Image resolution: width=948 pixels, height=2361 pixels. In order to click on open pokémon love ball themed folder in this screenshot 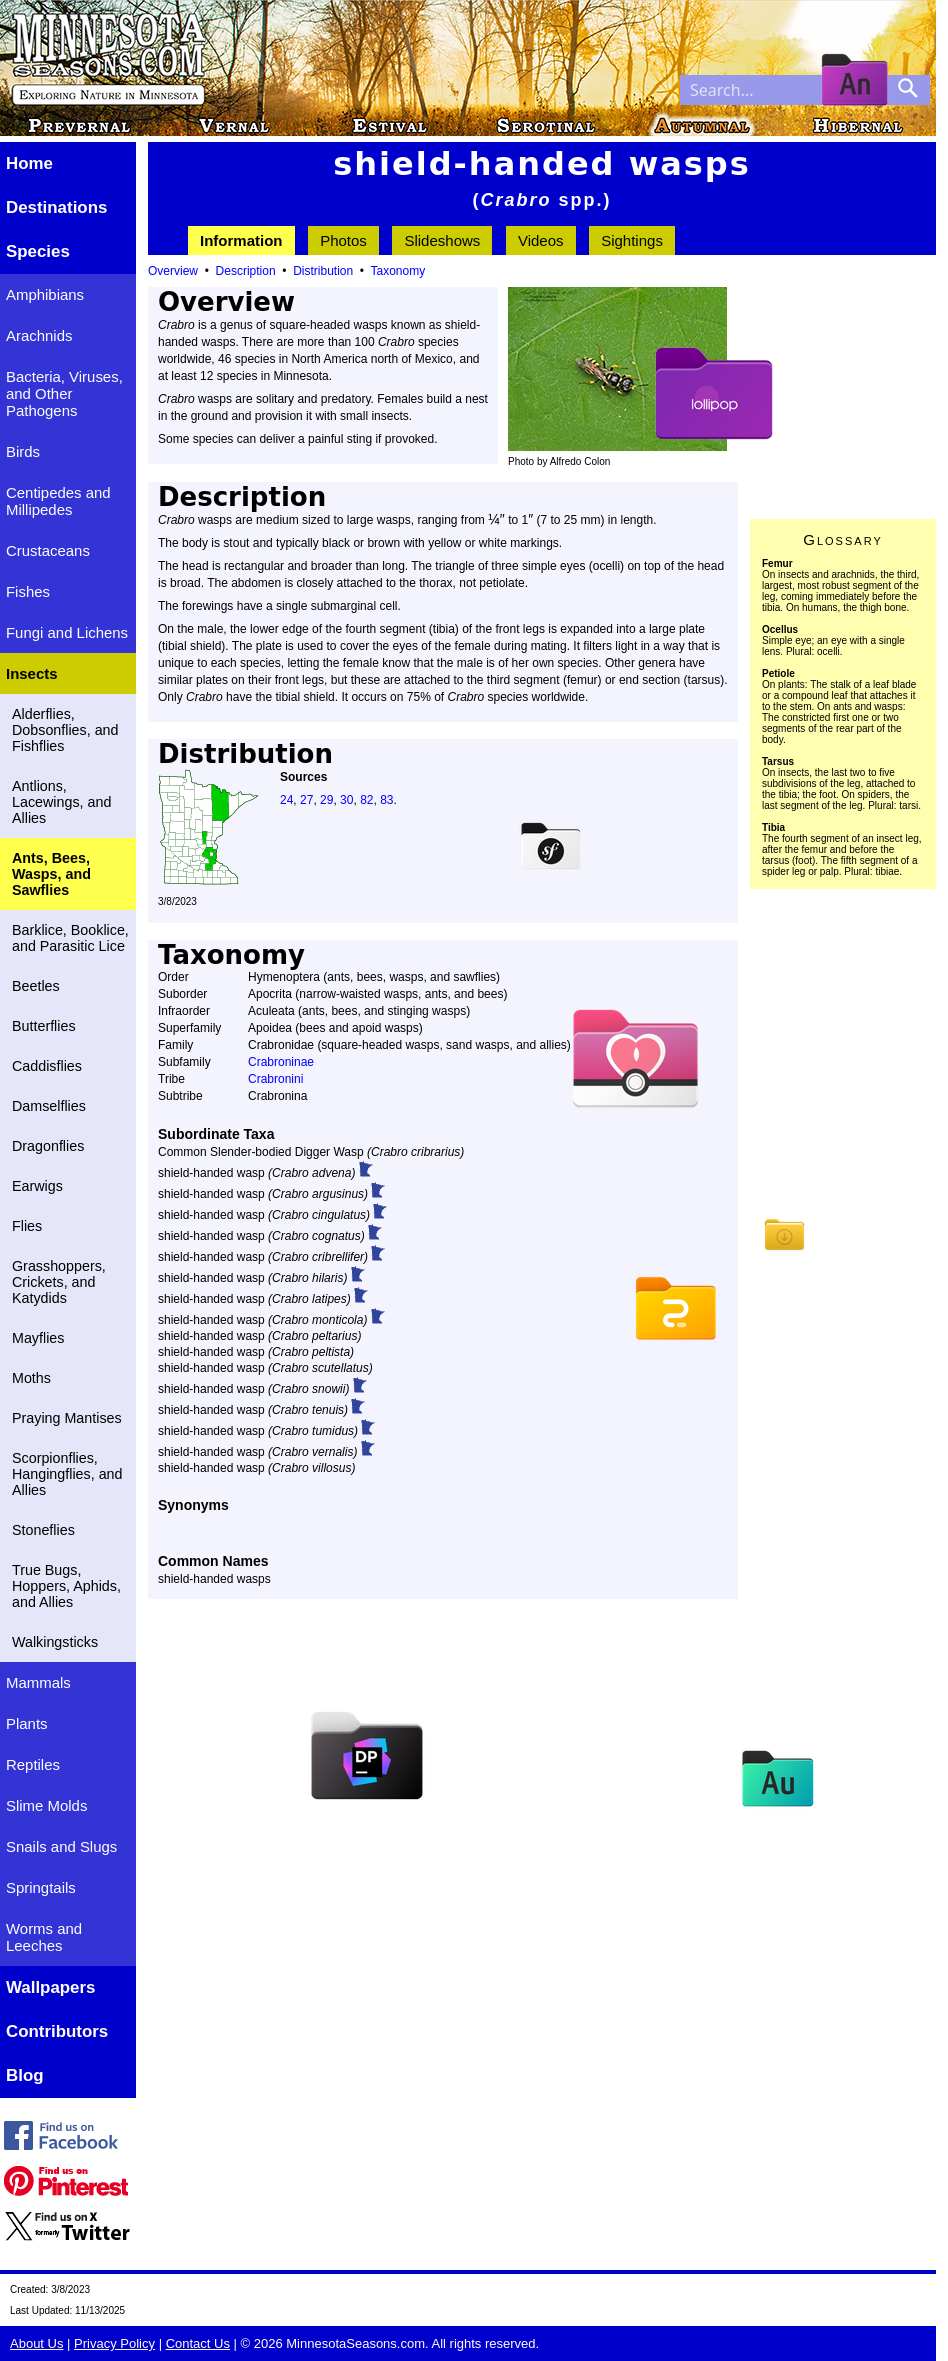, I will do `click(635, 1062)`.